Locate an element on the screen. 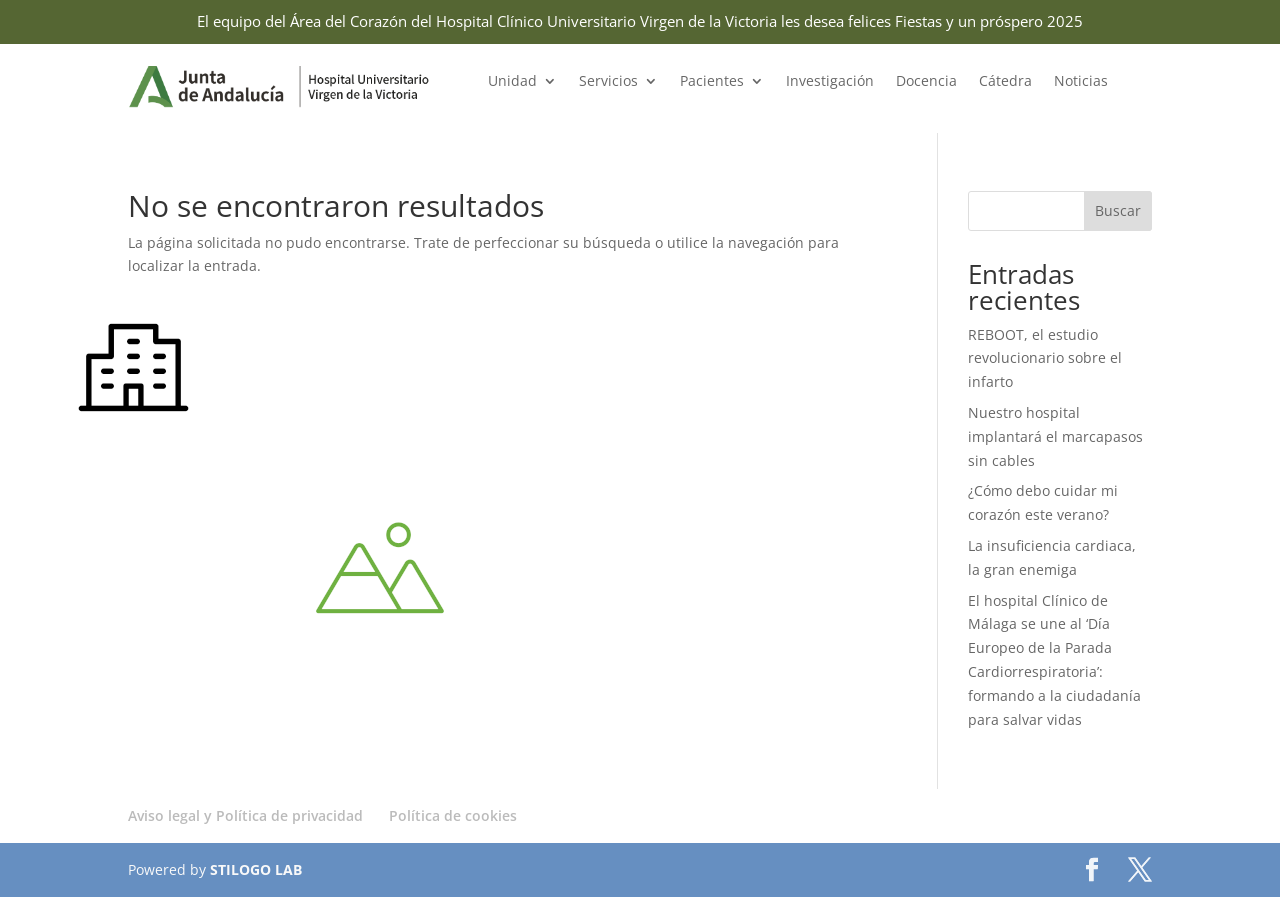 The height and width of the screenshot is (897, 1280). view landscape or nature photos is located at coordinates (380, 574).